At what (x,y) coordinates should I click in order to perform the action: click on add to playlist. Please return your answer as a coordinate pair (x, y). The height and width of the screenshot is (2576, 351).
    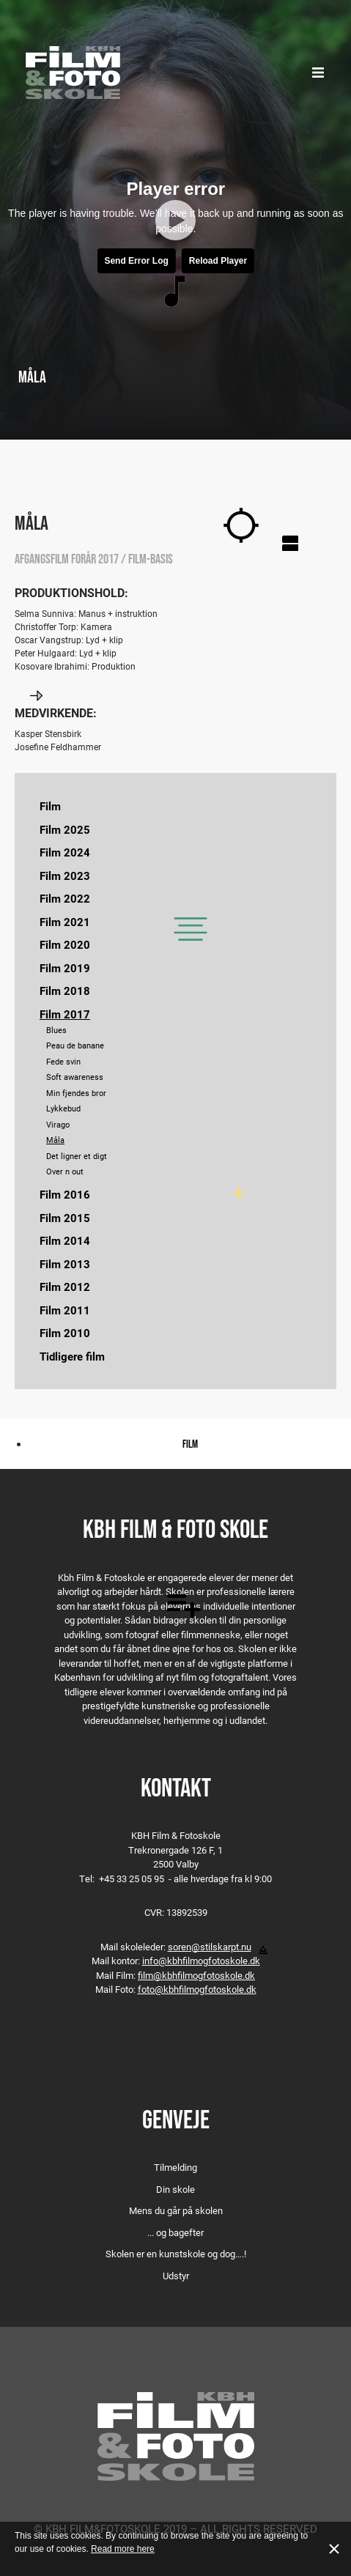
    Looking at the image, I should click on (184, 1605).